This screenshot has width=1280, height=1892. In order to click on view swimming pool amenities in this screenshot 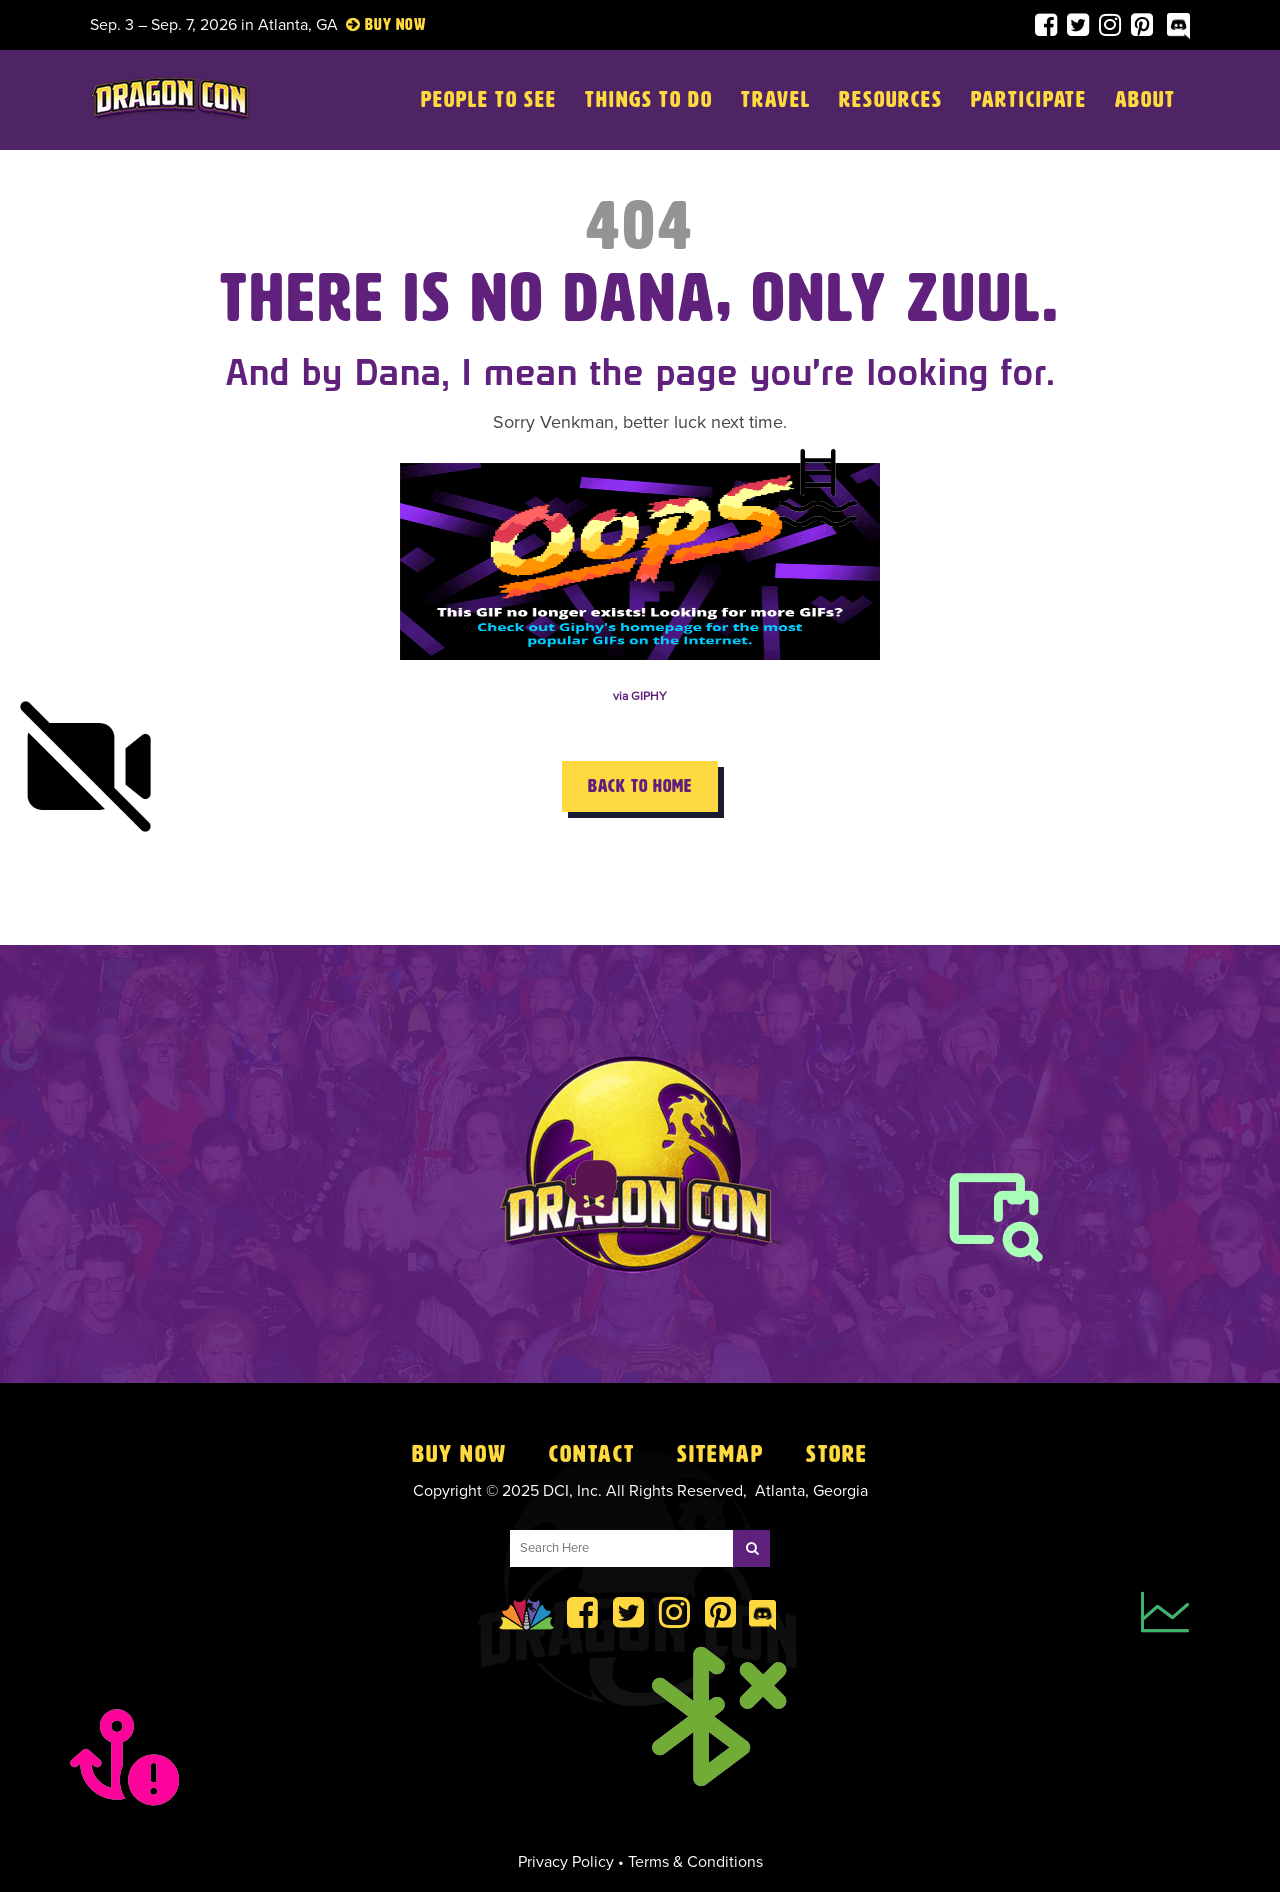, I will do `click(818, 488)`.